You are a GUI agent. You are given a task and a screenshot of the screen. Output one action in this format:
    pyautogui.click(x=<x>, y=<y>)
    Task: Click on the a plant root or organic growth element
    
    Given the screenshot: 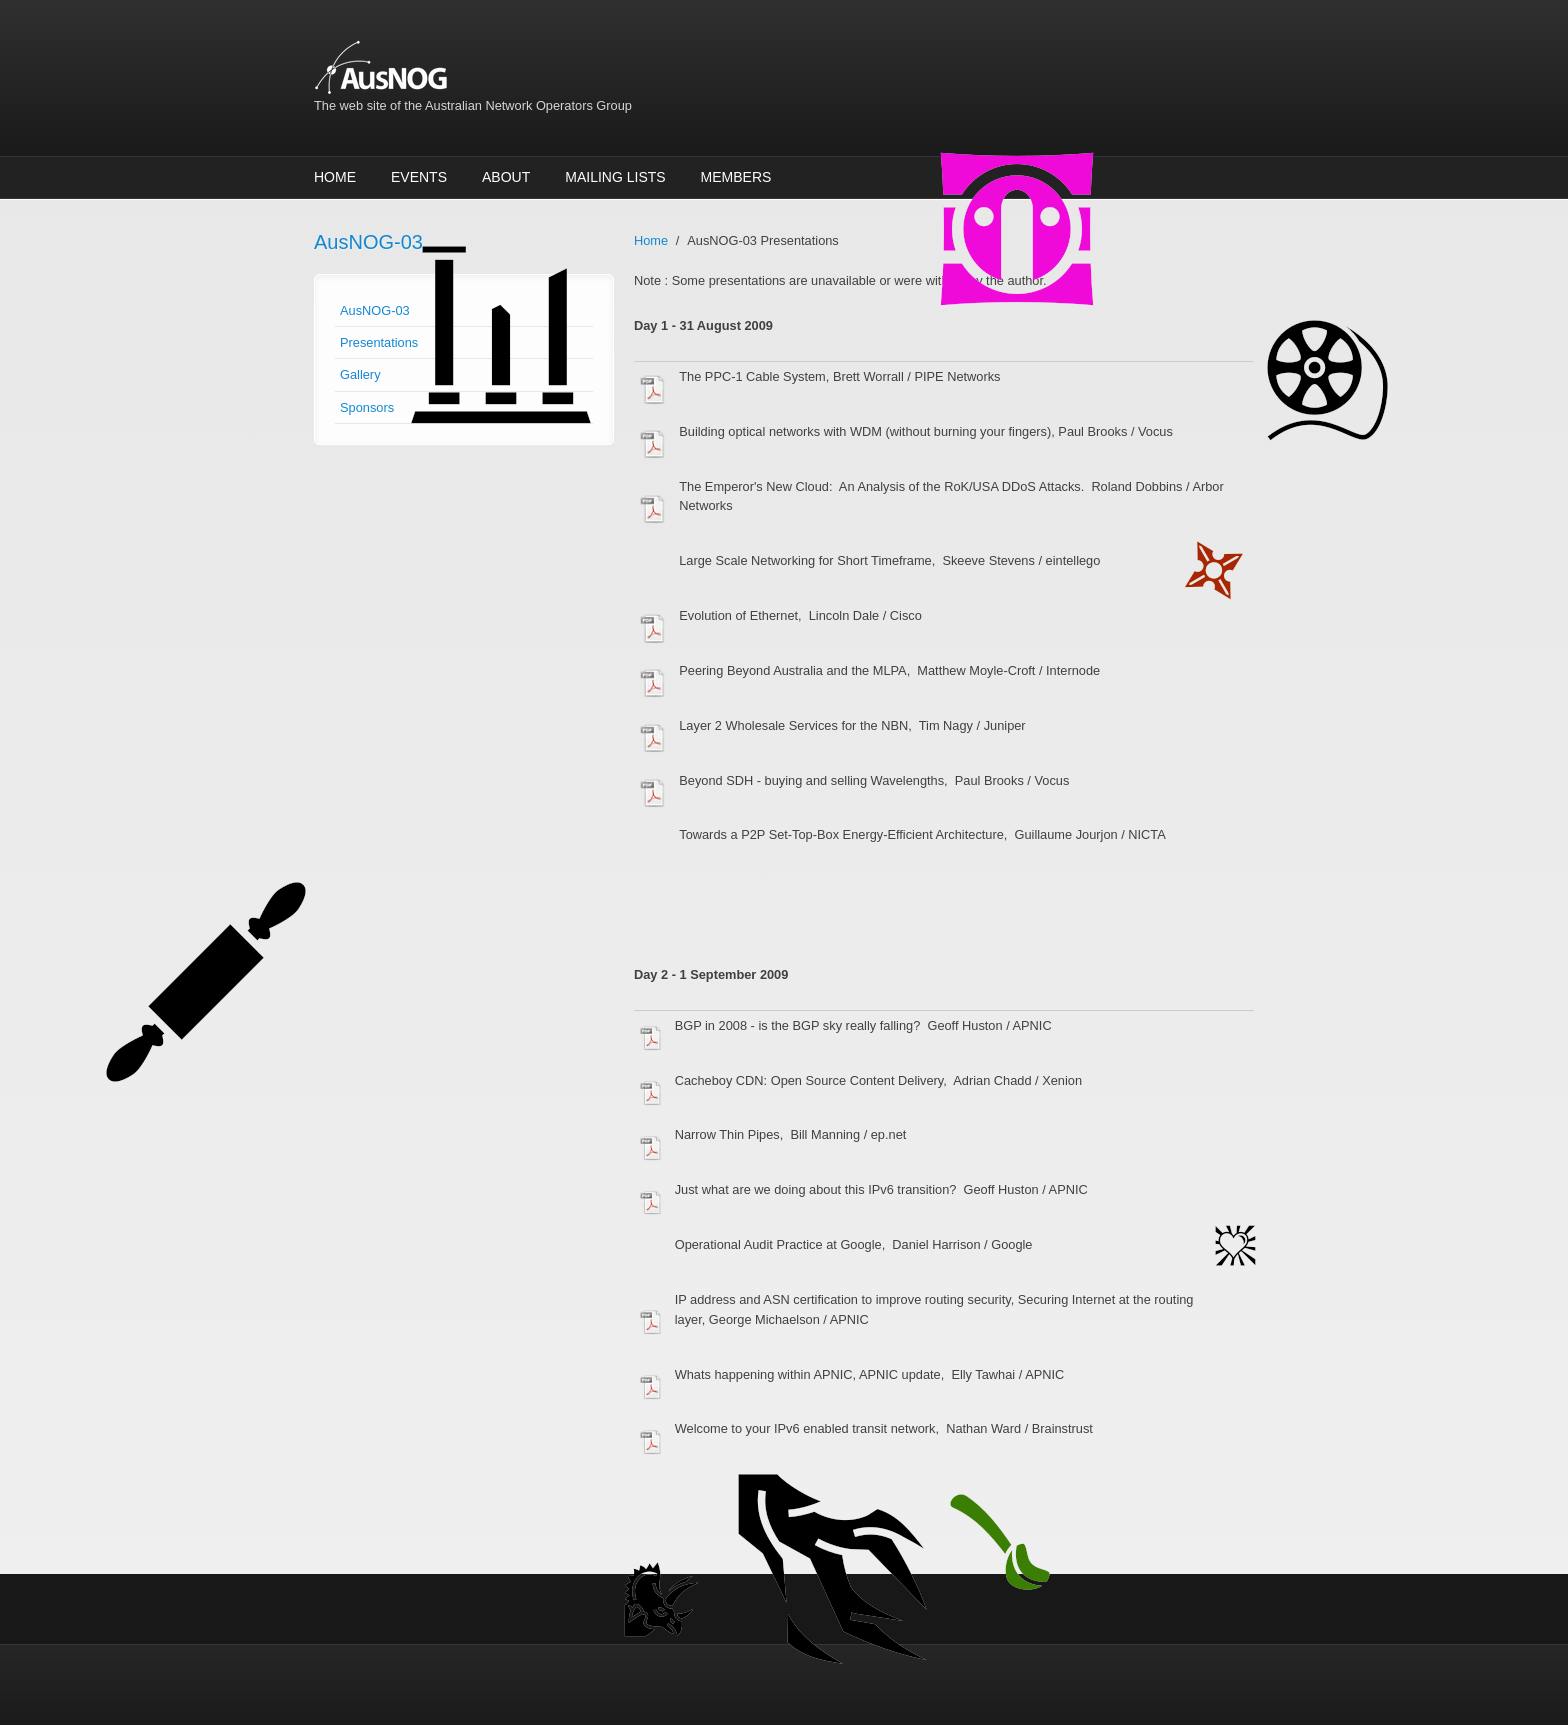 What is the action you would take?
    pyautogui.click(x=833, y=1568)
    